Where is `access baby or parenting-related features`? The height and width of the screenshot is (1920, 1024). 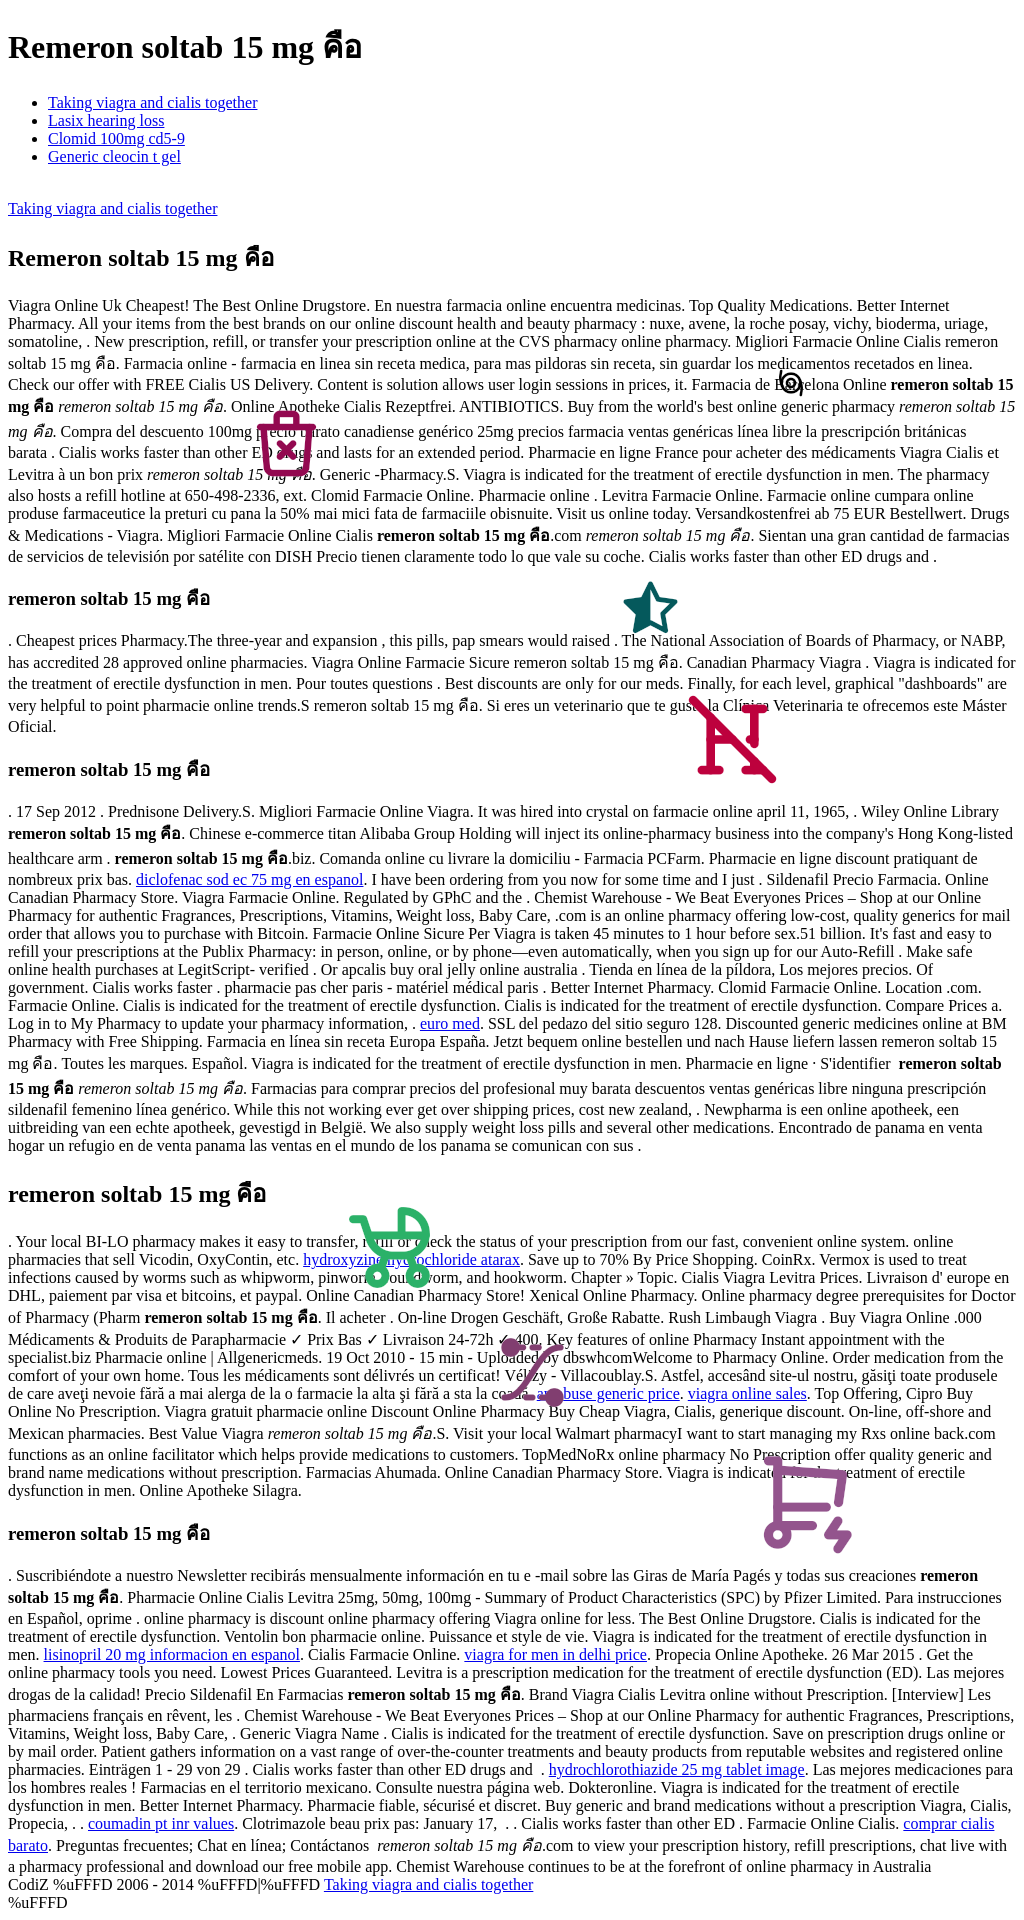
access baby or parenting-related features is located at coordinates (393, 1247).